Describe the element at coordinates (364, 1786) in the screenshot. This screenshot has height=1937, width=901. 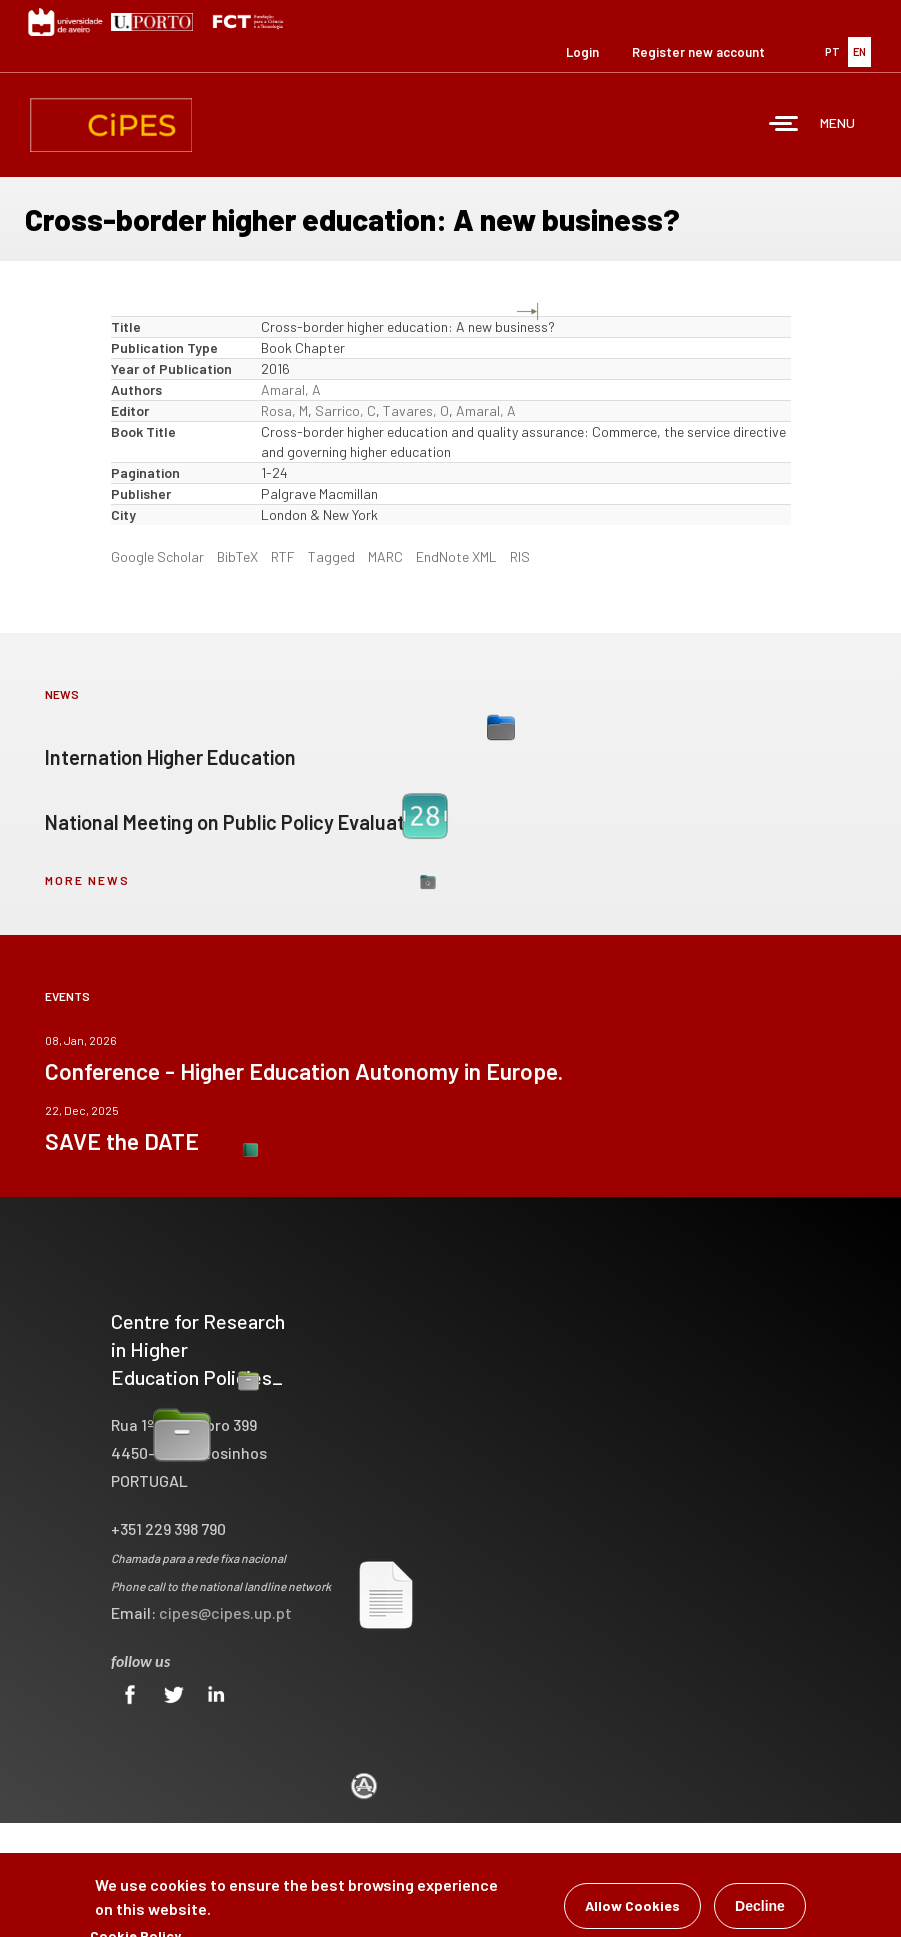
I see `open the software update manager` at that location.